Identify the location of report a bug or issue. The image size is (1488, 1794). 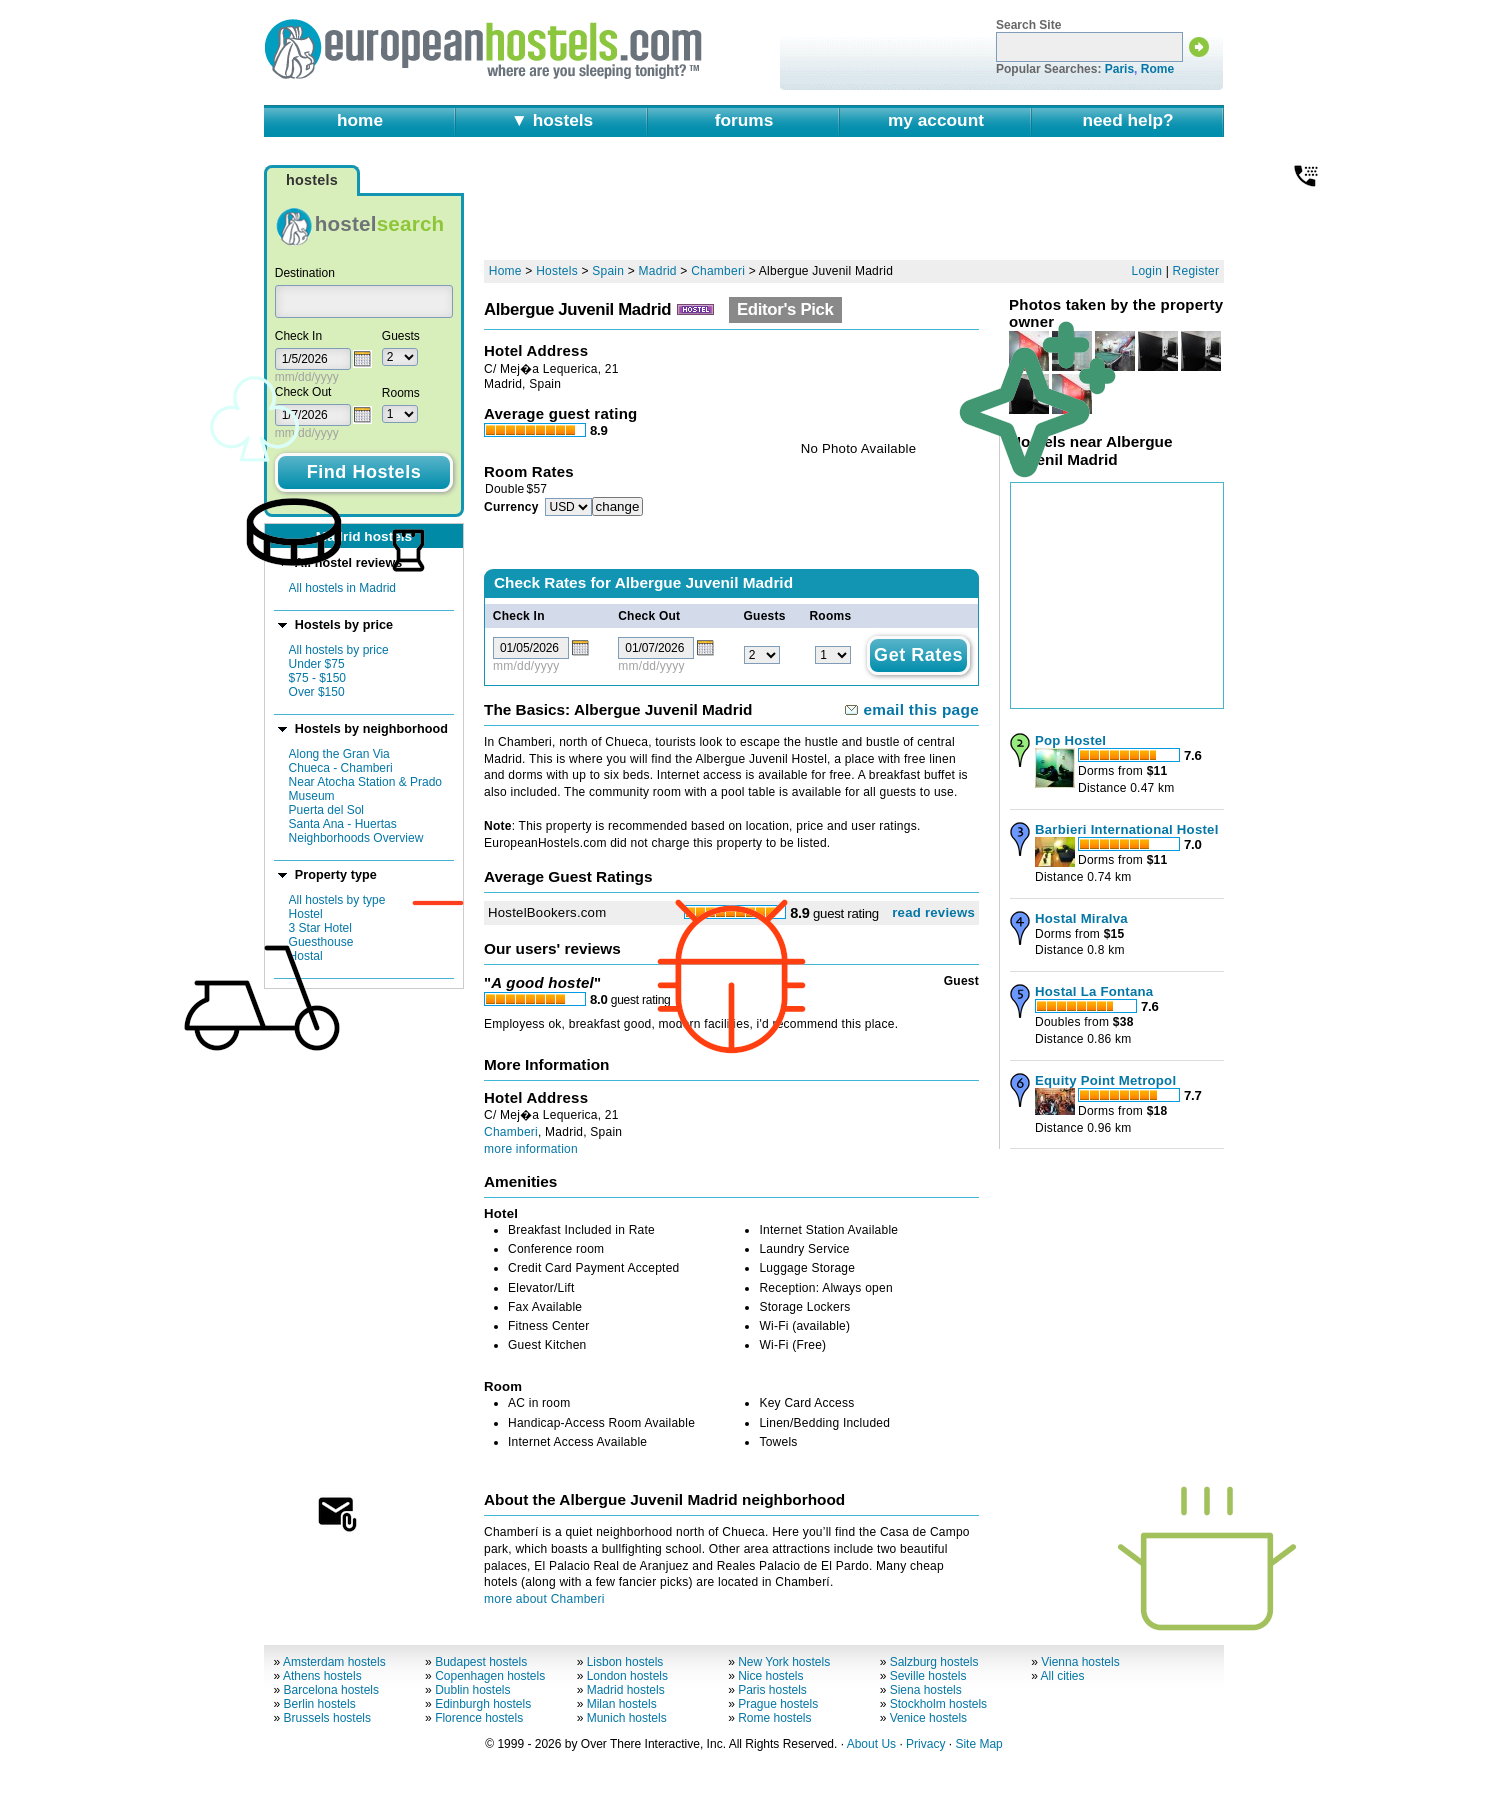
(731, 973).